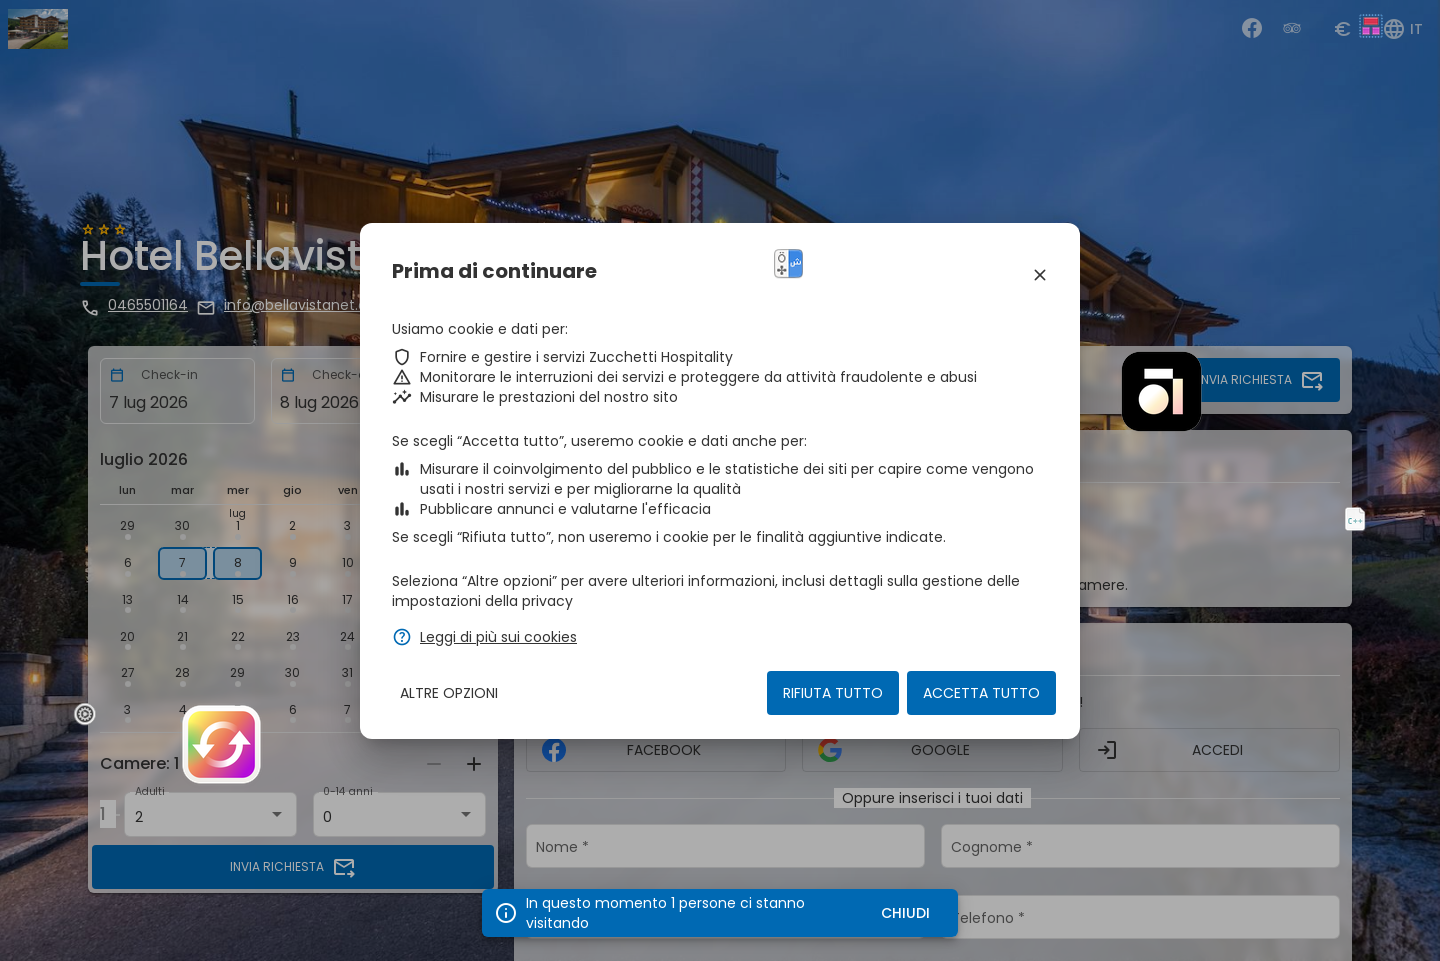 This screenshot has width=1440, height=961. I want to click on open system settings, so click(85, 714).